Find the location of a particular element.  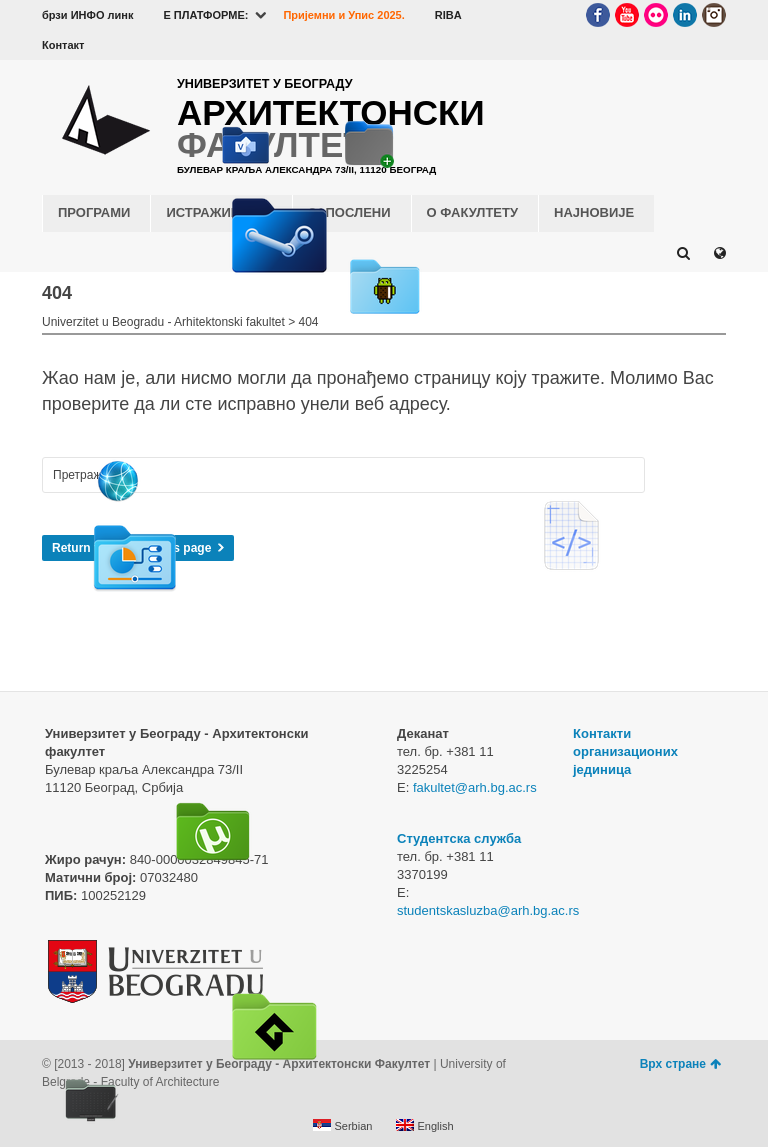

an html template file is located at coordinates (571, 535).